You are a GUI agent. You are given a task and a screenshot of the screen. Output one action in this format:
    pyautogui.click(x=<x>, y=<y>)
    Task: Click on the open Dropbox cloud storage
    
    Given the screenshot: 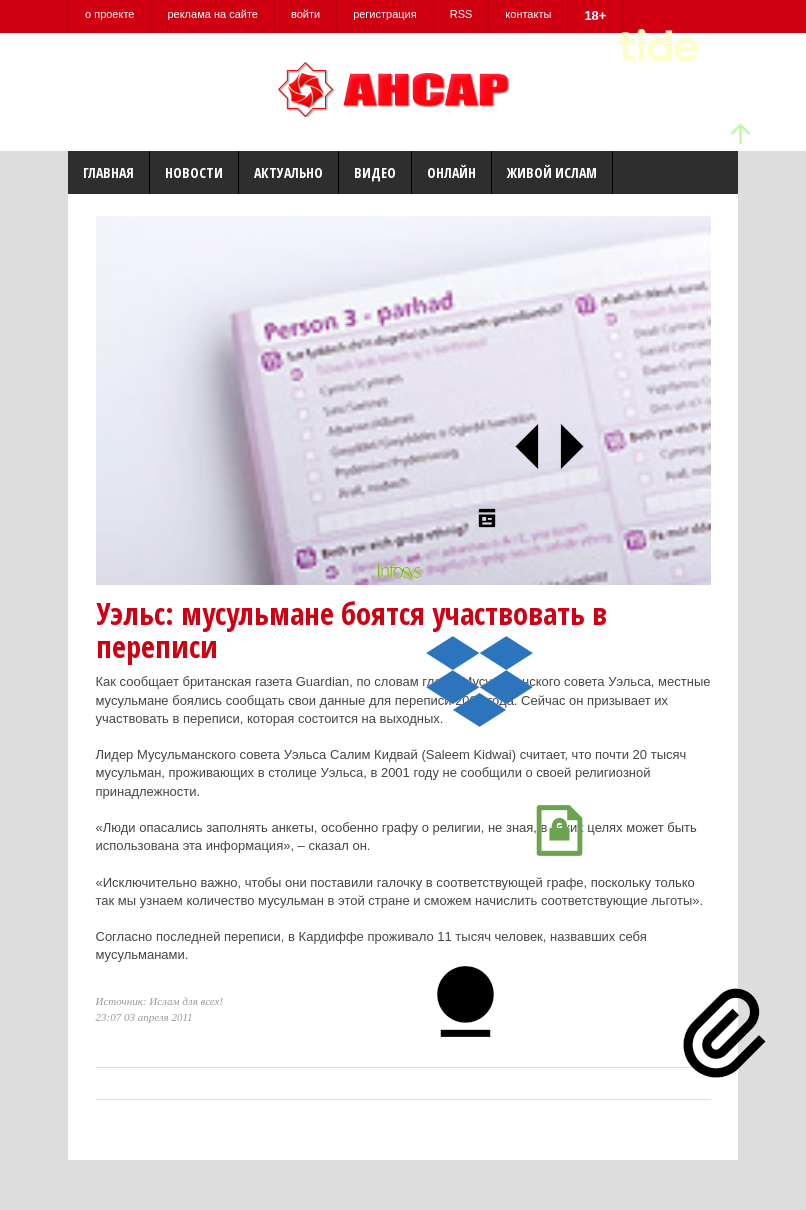 What is the action you would take?
    pyautogui.click(x=479, y=681)
    